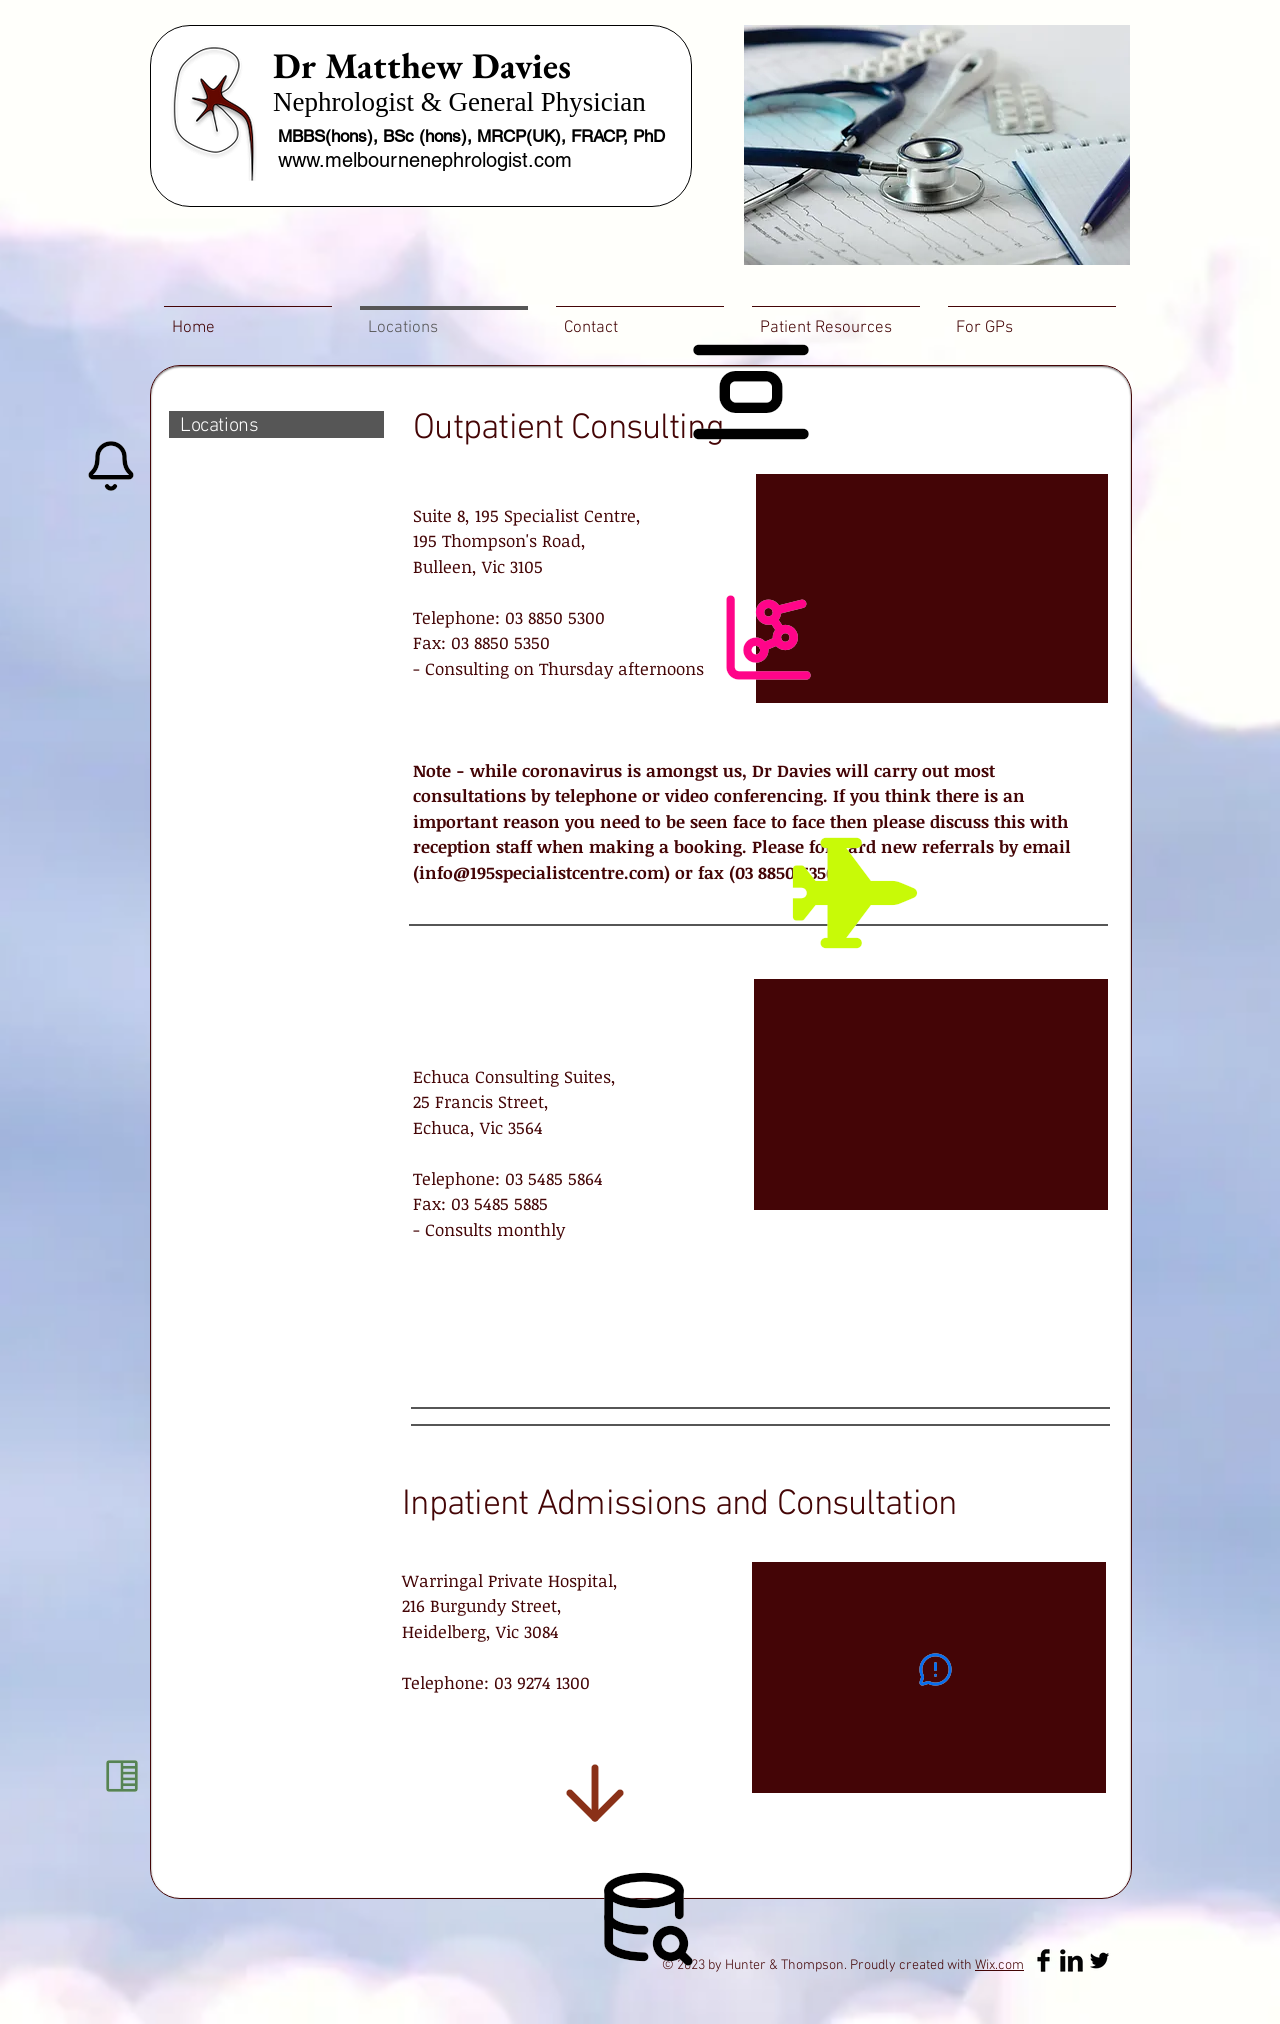 The width and height of the screenshot is (1280, 2024). I want to click on message with a warning or alert, so click(935, 1669).